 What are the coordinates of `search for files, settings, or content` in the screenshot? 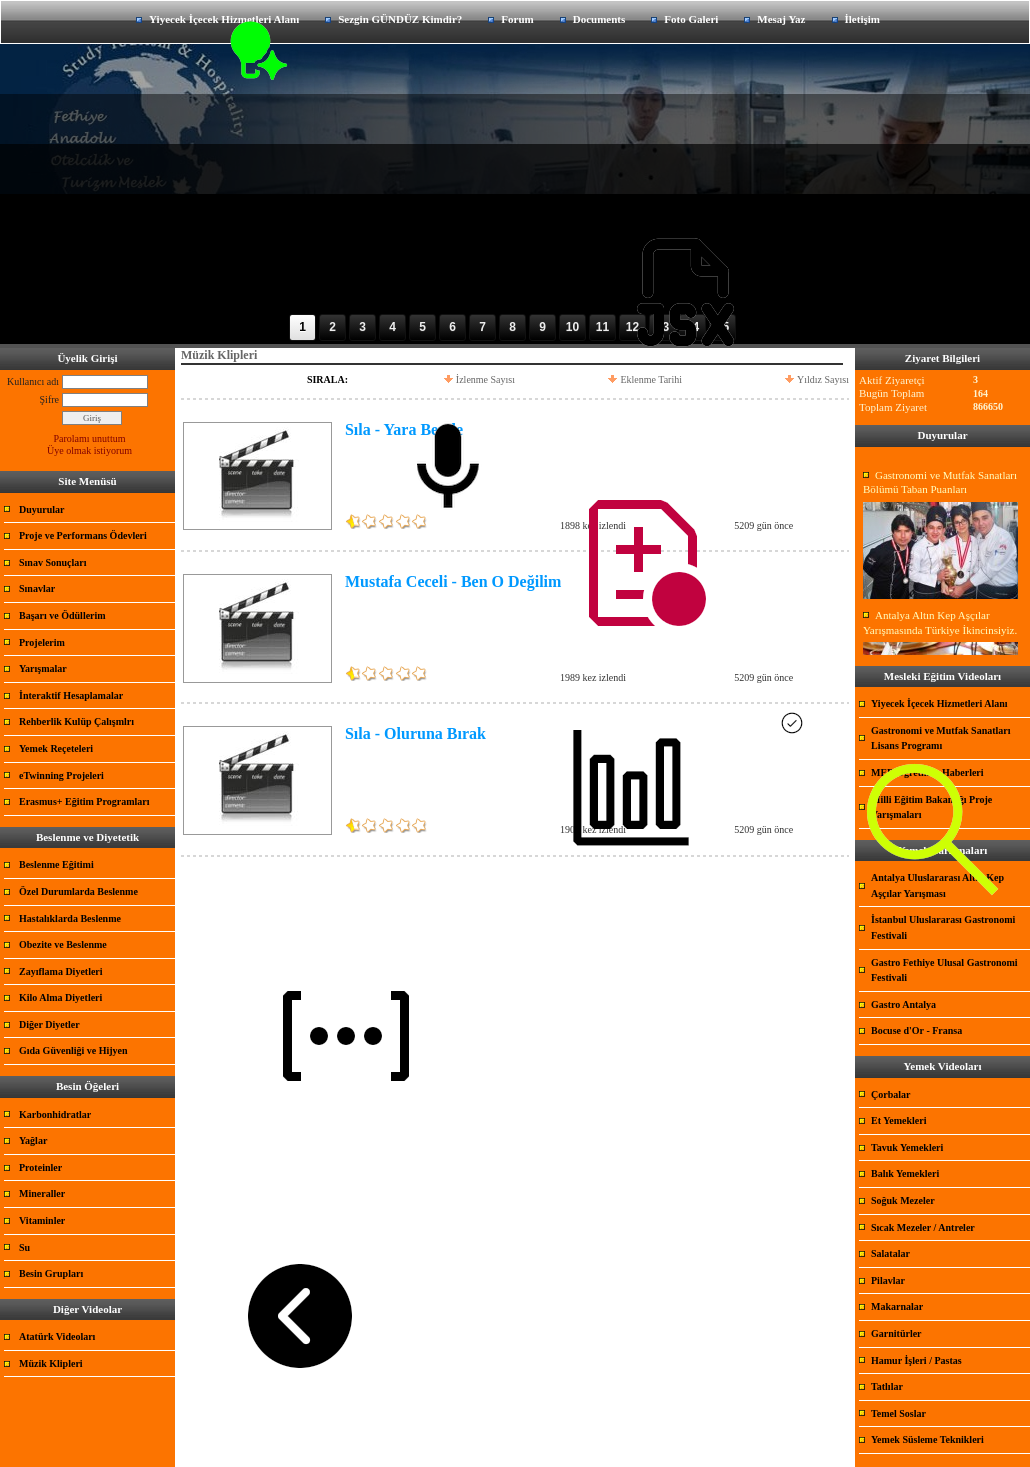 It's located at (932, 829).